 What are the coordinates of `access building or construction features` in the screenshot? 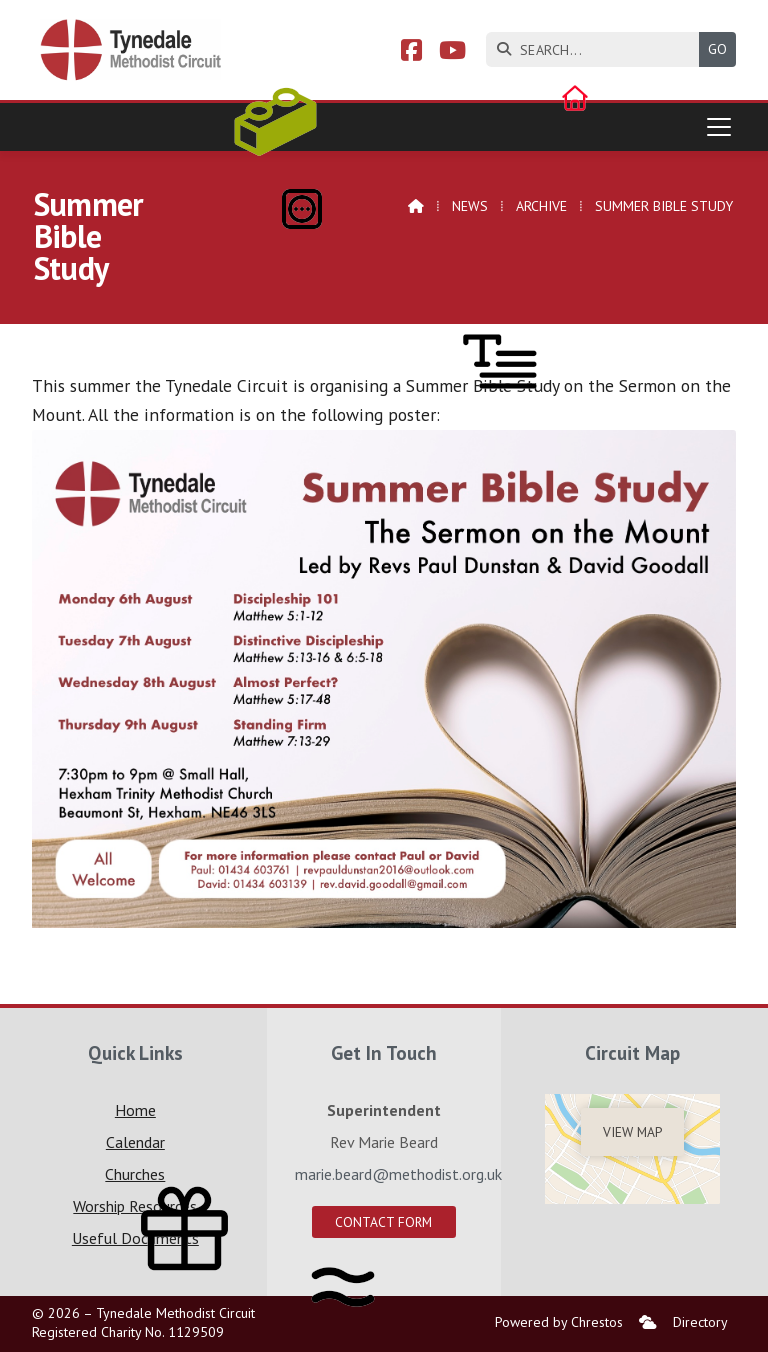 It's located at (275, 120).